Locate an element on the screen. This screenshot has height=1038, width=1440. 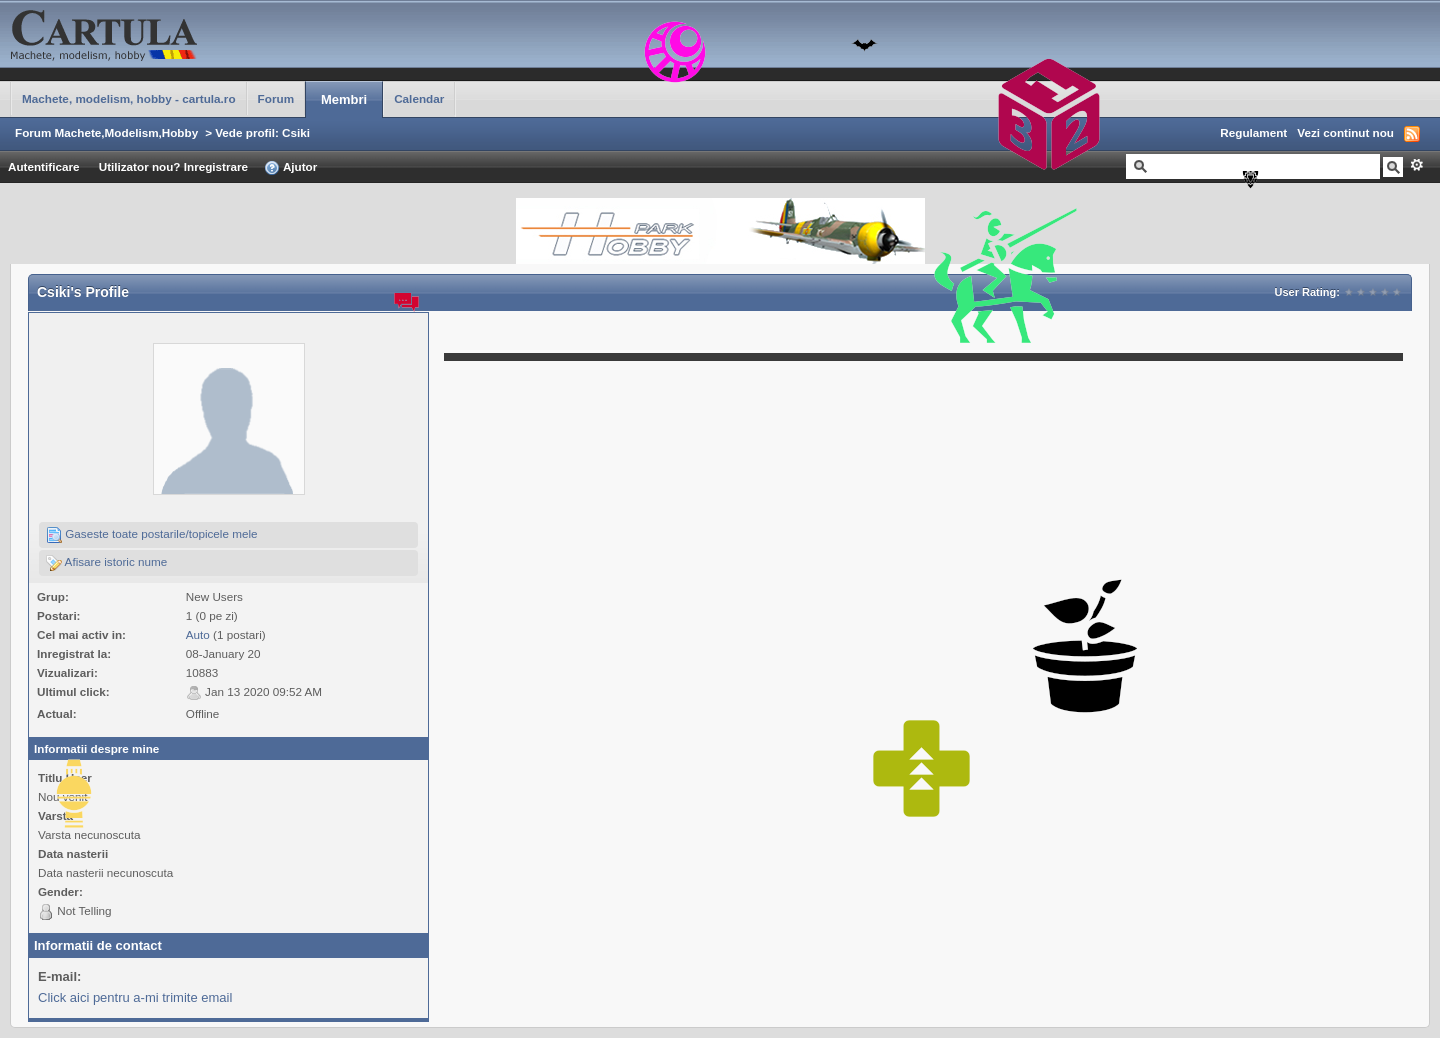
select knight or cavalry unit in a strategy game is located at coordinates (1005, 275).